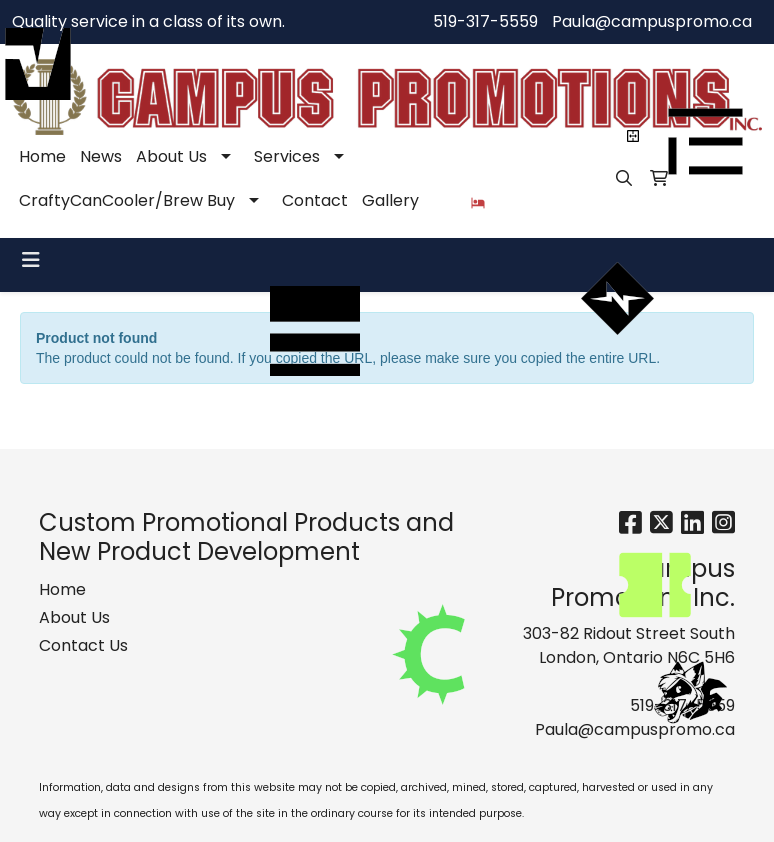 The width and height of the screenshot is (774, 842). Describe the element at coordinates (478, 203) in the screenshot. I see `find nearby hotels or accommodations` at that location.